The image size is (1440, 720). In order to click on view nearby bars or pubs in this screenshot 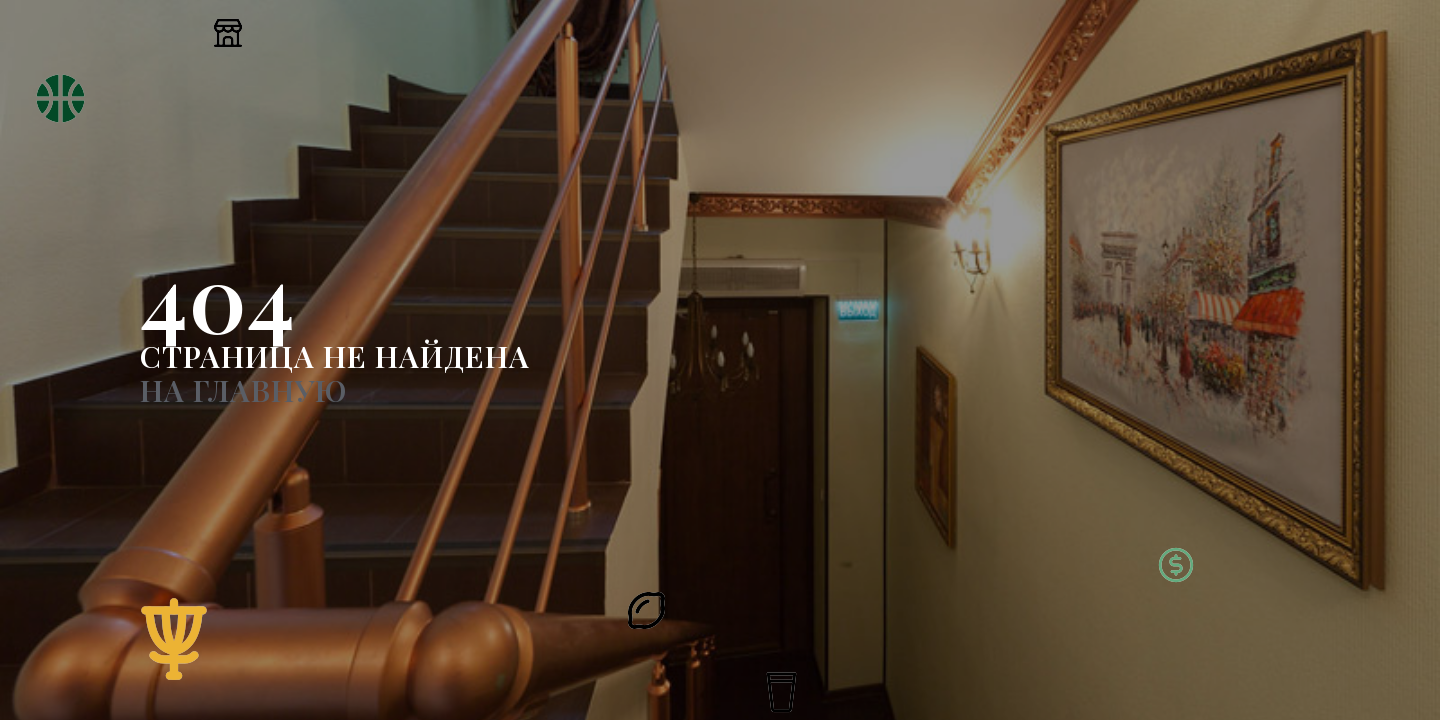, I will do `click(781, 691)`.